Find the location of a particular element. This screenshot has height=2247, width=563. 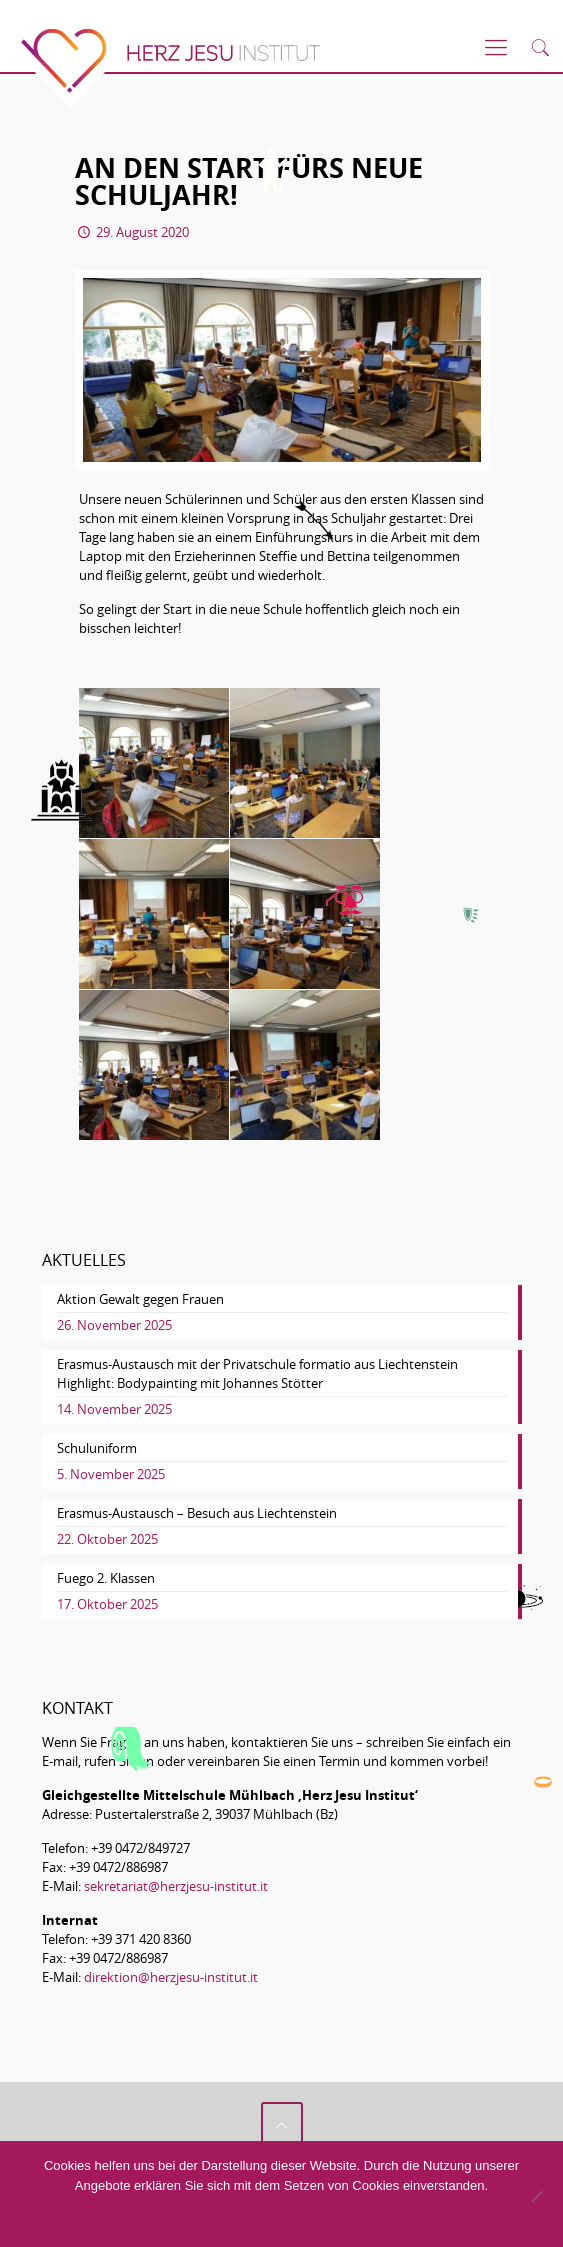

access prank or joke features is located at coordinates (344, 899).